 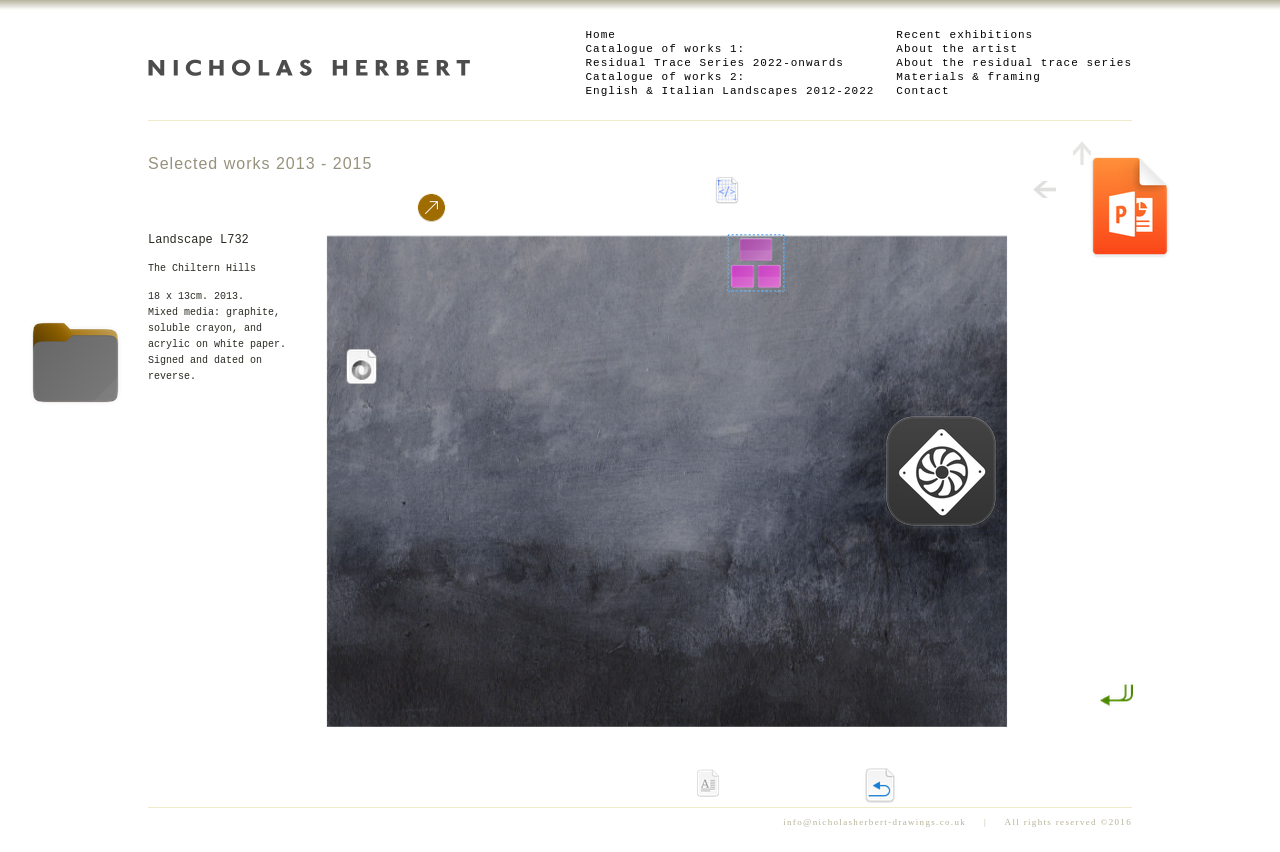 What do you see at coordinates (941, 471) in the screenshot?
I see `open system engineering or hardware settings` at bounding box center [941, 471].